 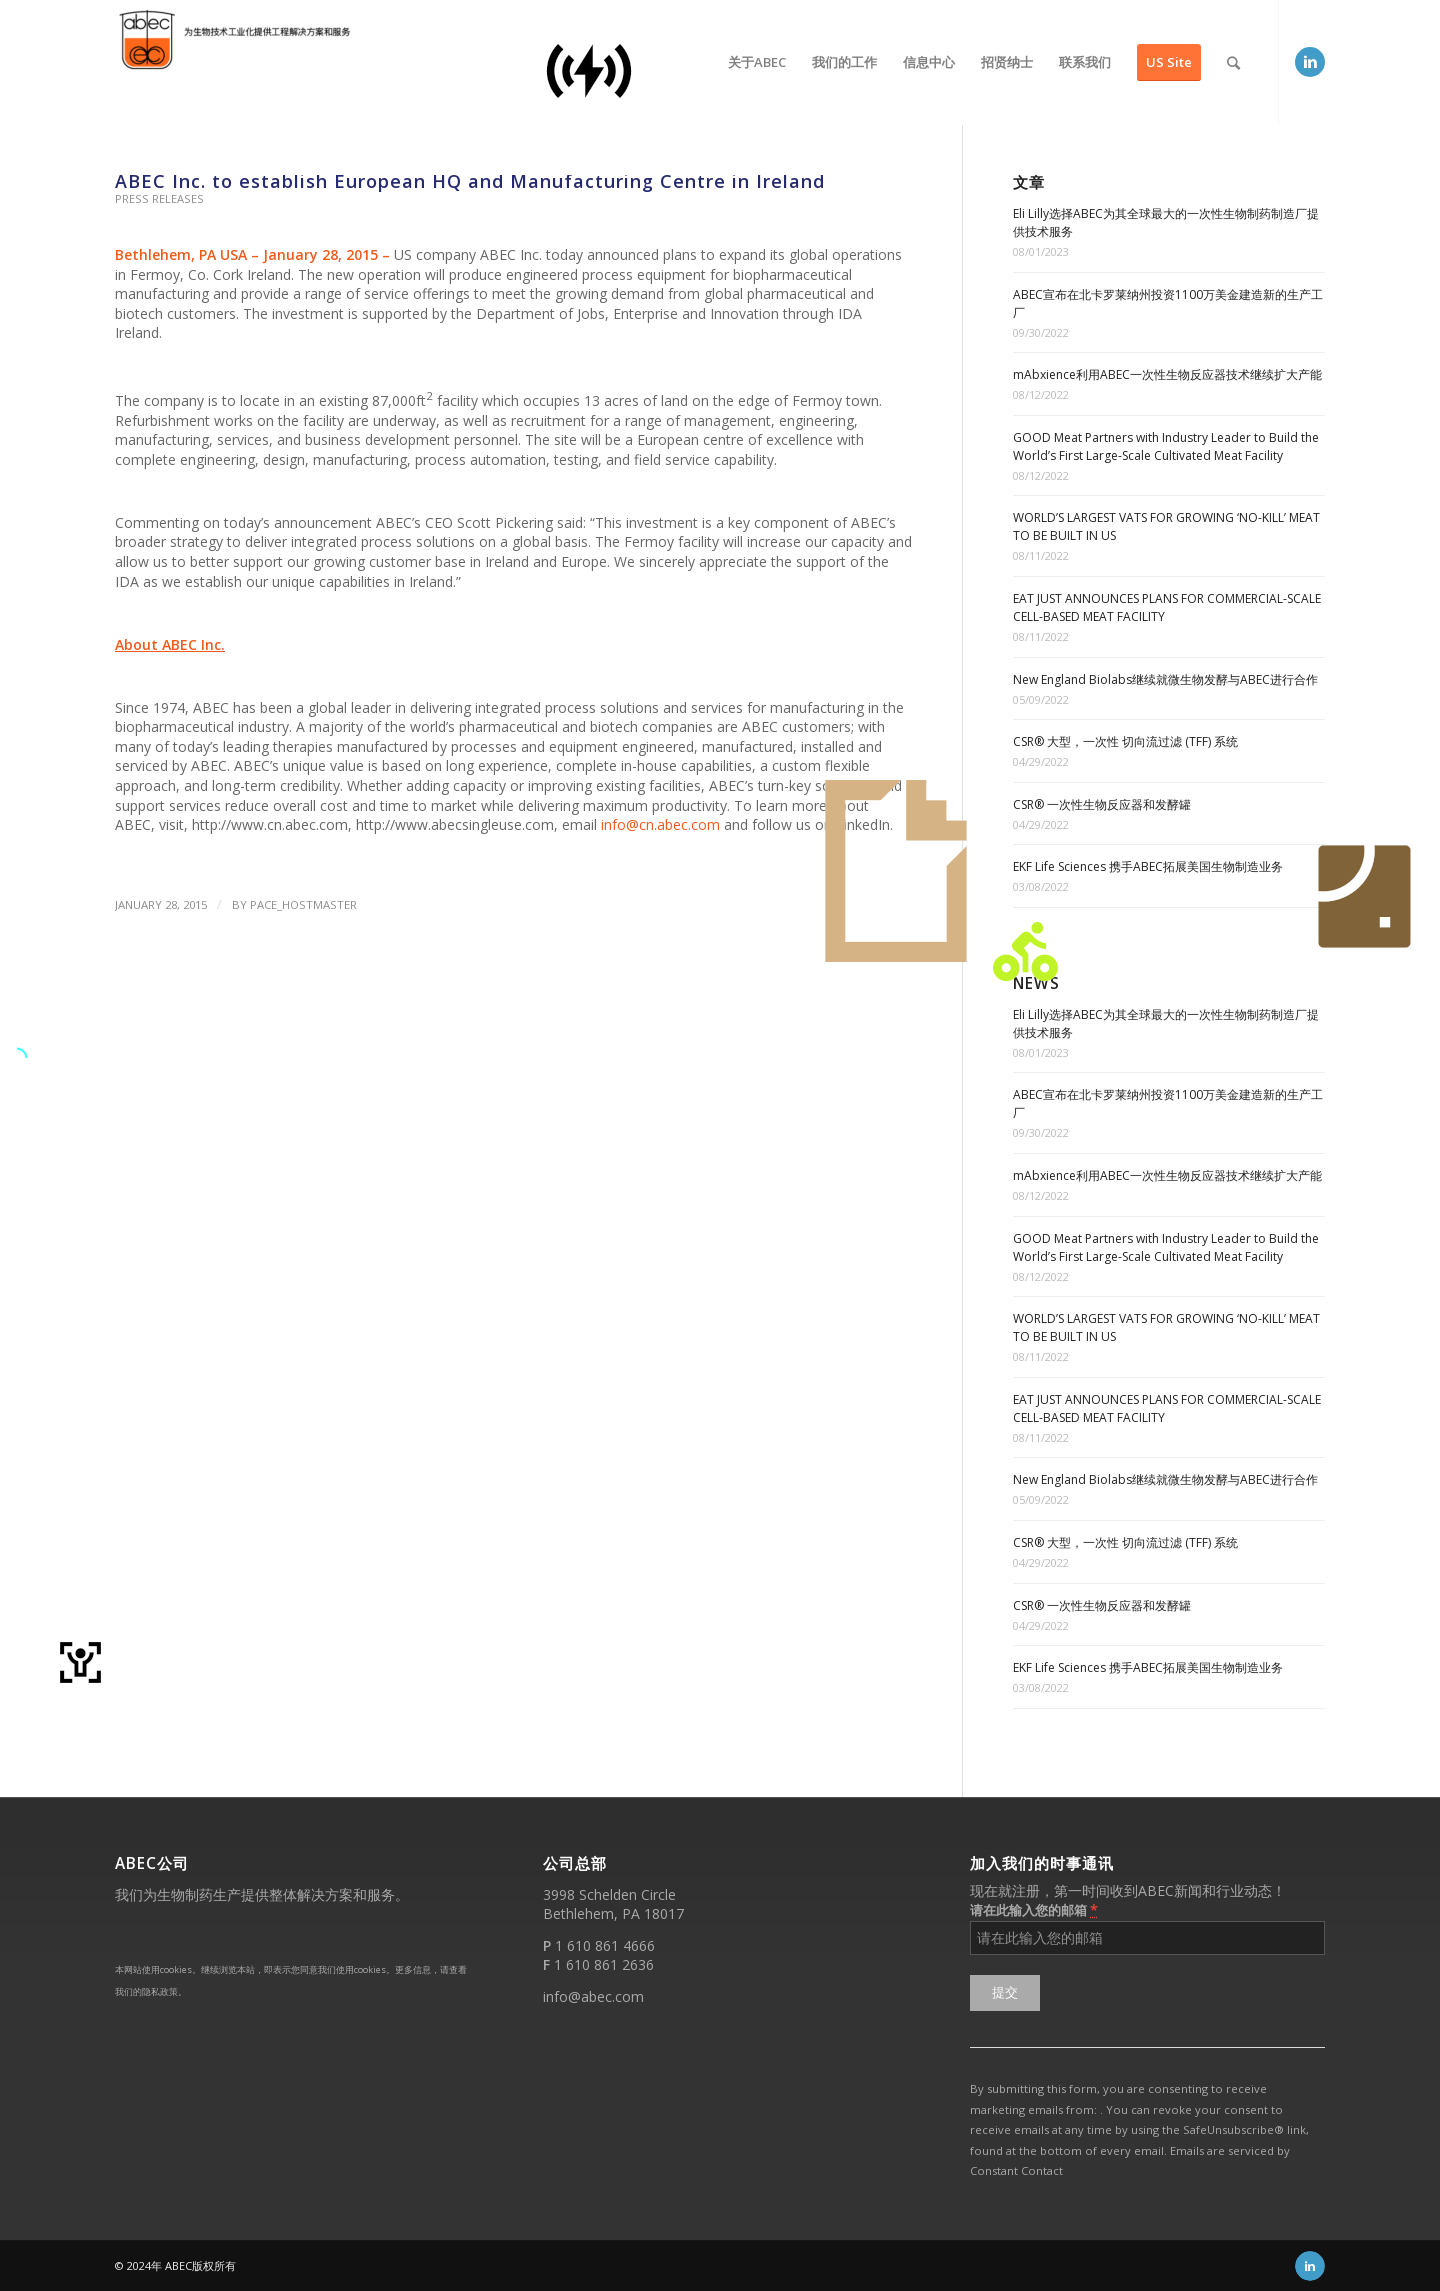 I want to click on view cycling or bike routes, so click(x=1025, y=954).